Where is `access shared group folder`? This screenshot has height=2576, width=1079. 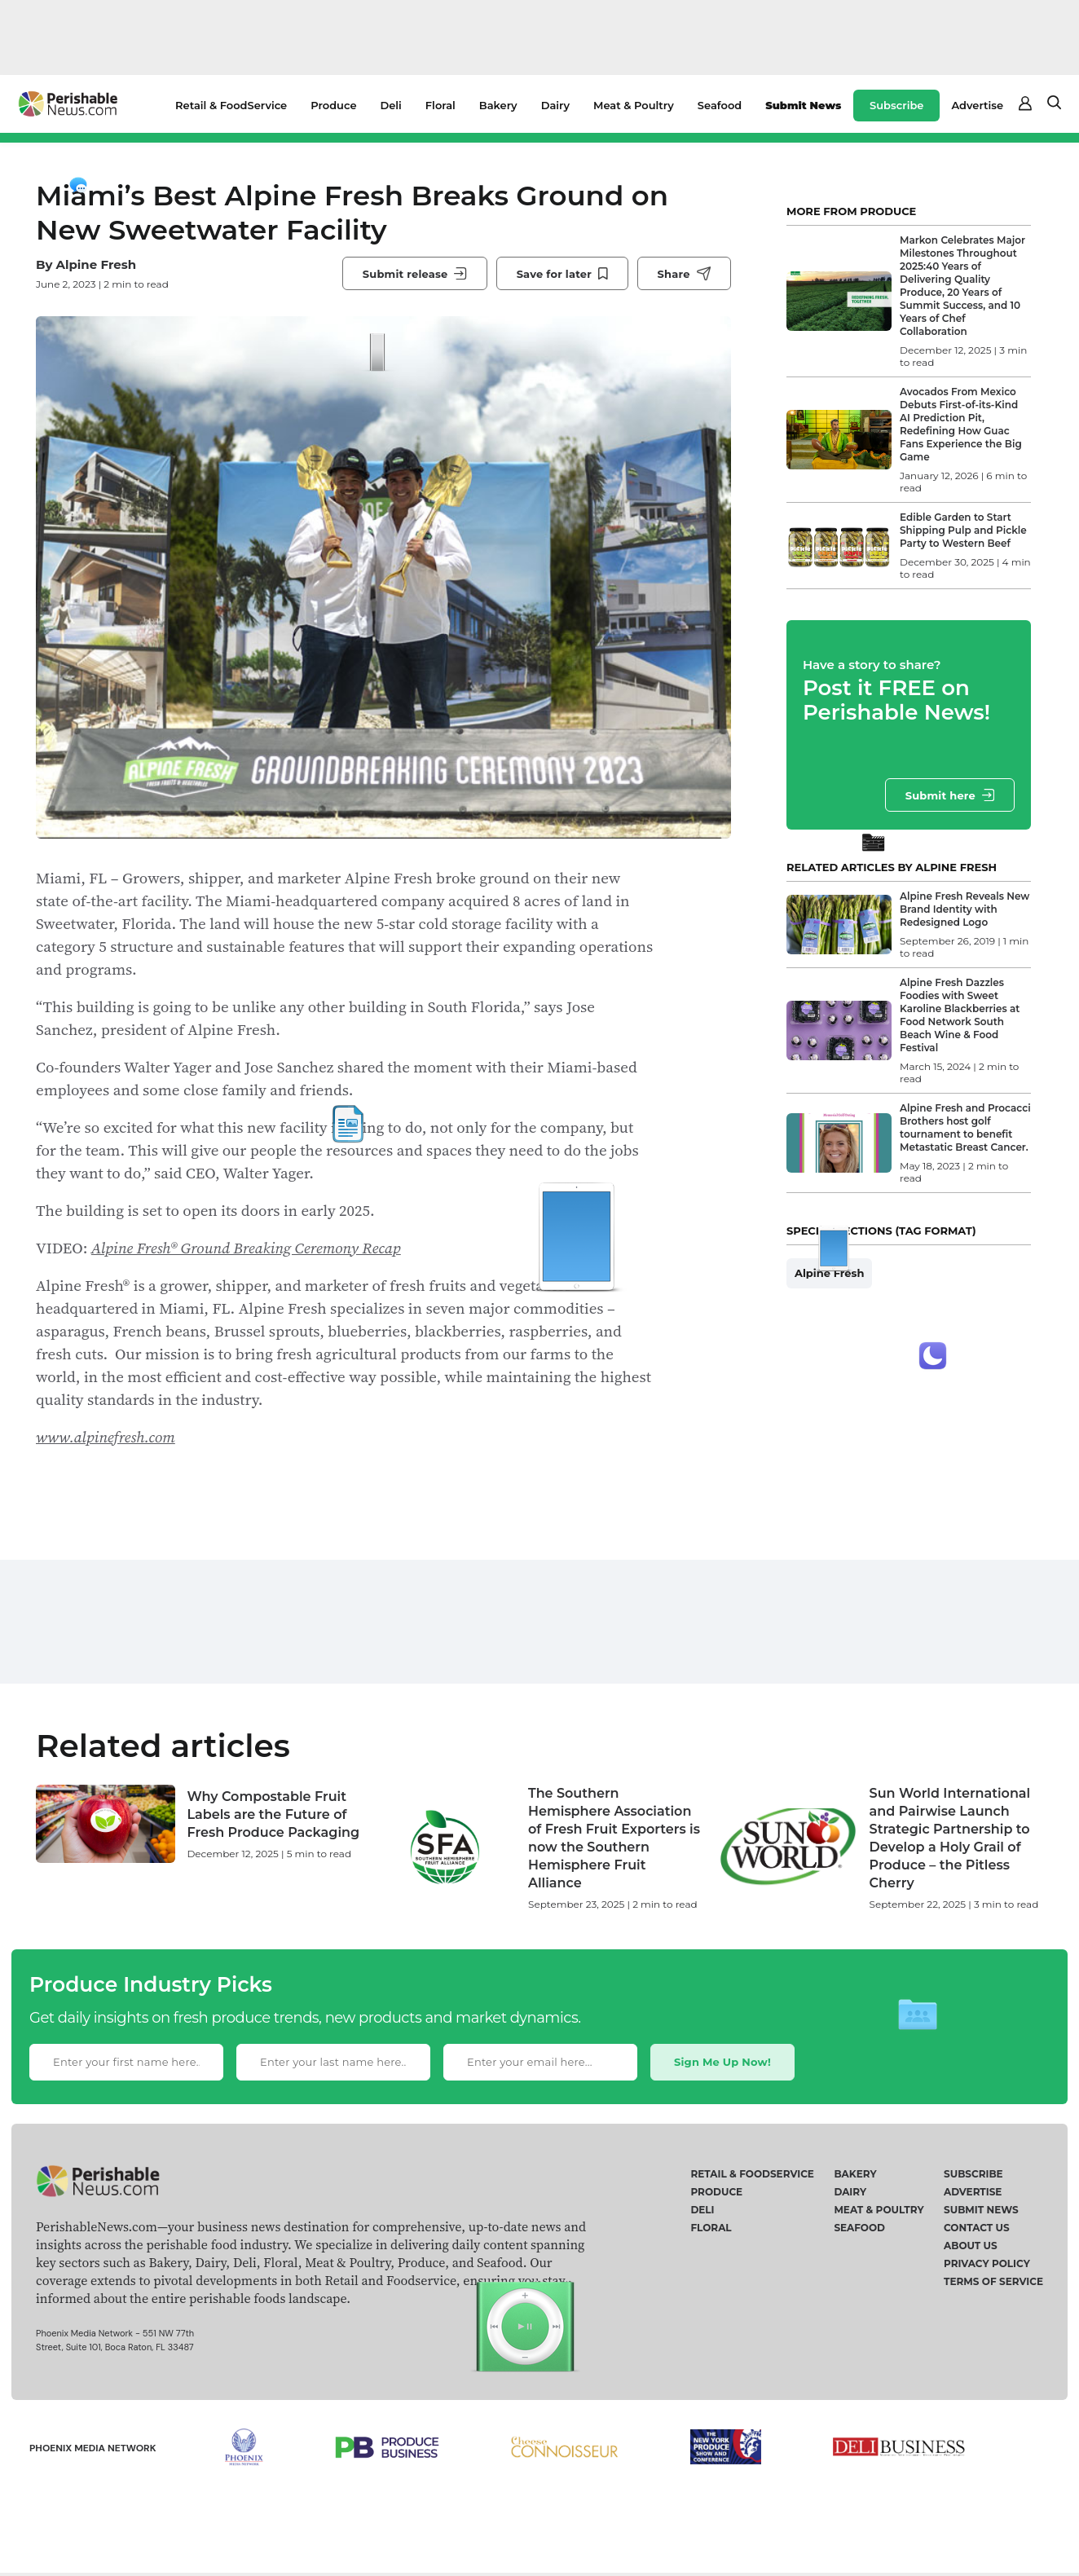
access shared group folder is located at coordinates (918, 2015).